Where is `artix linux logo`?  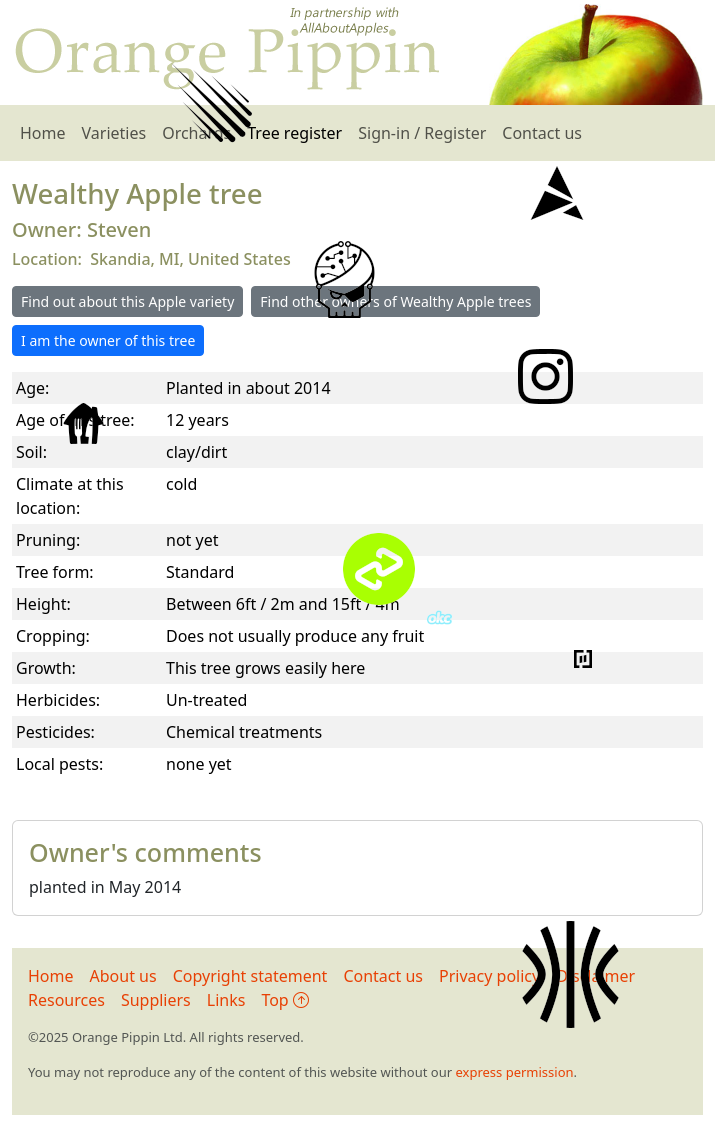
artix linux logo is located at coordinates (557, 193).